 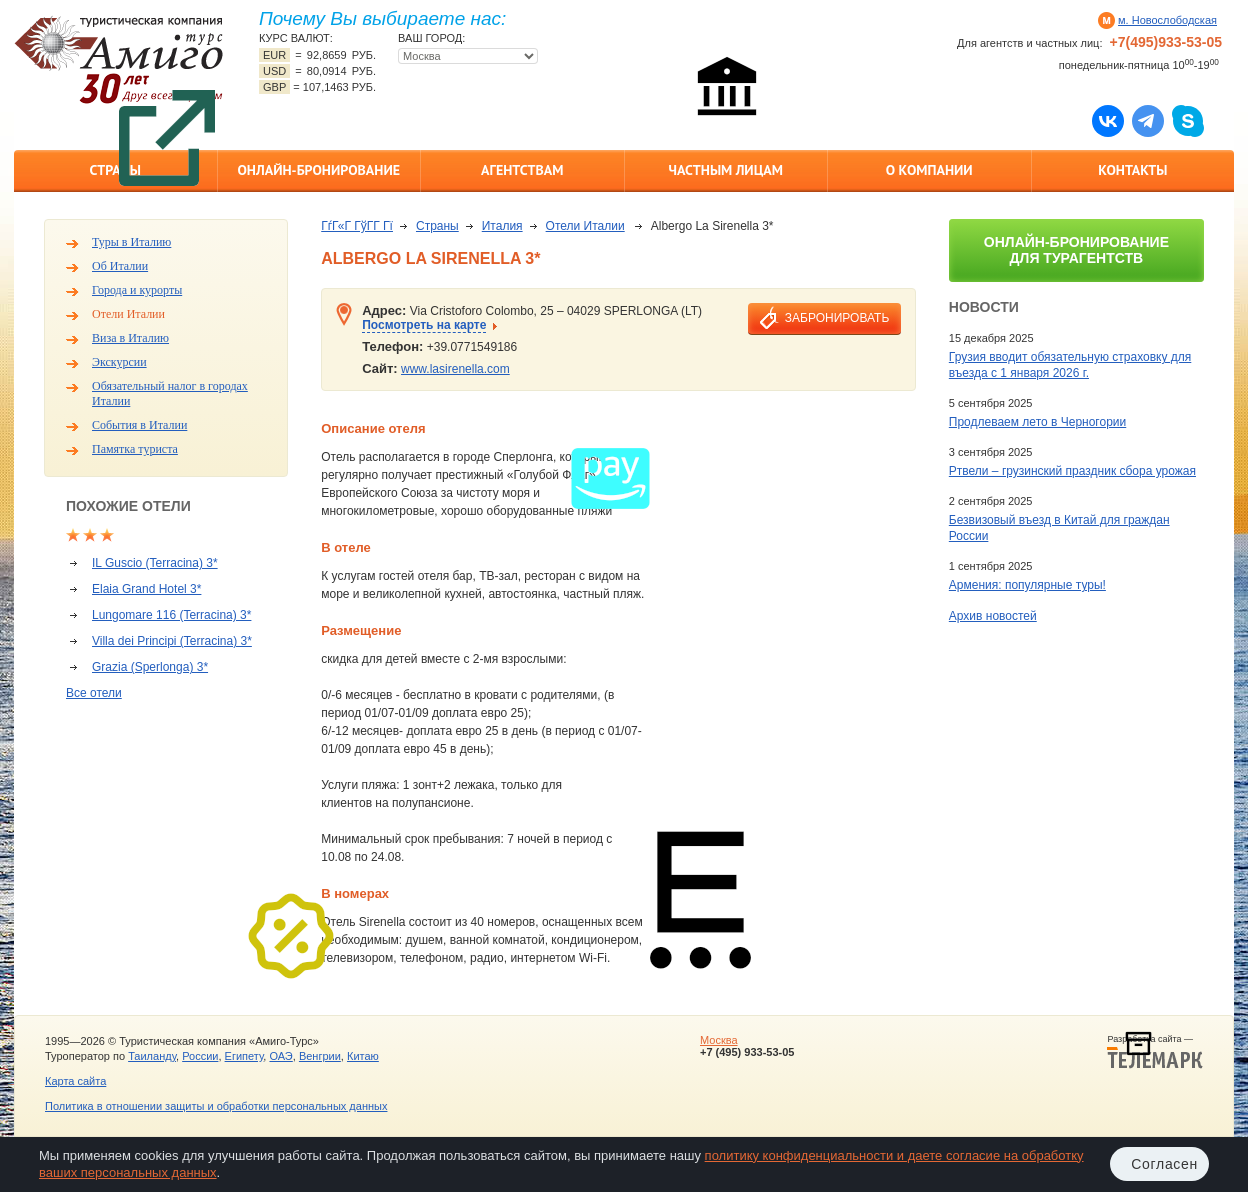 What do you see at coordinates (610, 478) in the screenshot?
I see `pay with amazon pay at checkout` at bounding box center [610, 478].